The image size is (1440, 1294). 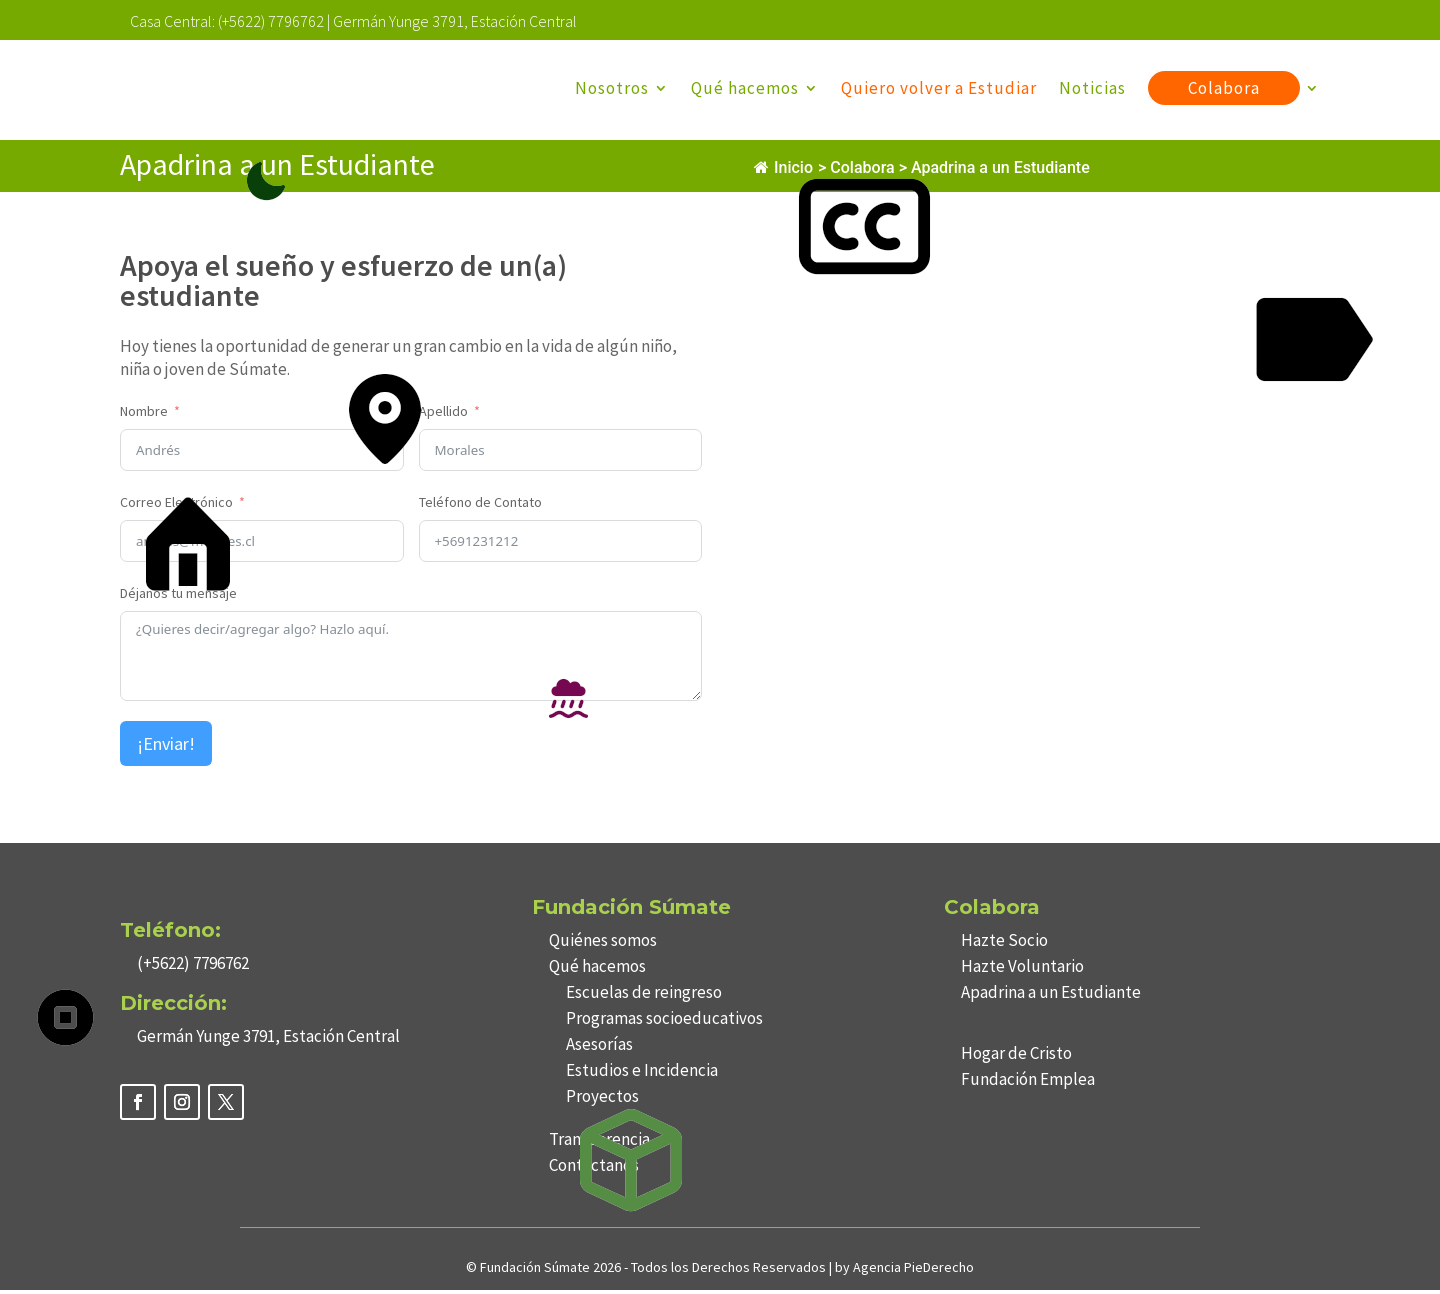 What do you see at coordinates (65, 1017) in the screenshot?
I see `stop media playback` at bounding box center [65, 1017].